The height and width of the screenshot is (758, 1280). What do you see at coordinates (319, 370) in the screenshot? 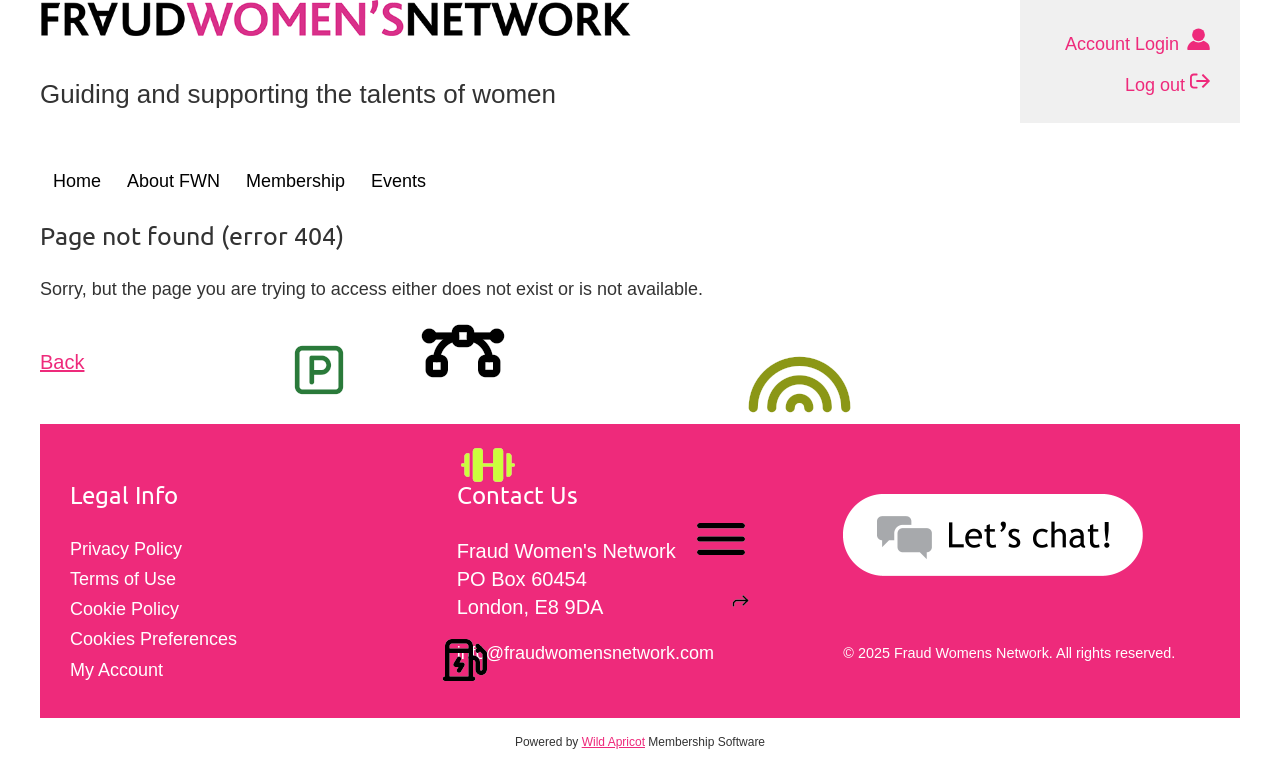
I see `find nearby parking locations` at bounding box center [319, 370].